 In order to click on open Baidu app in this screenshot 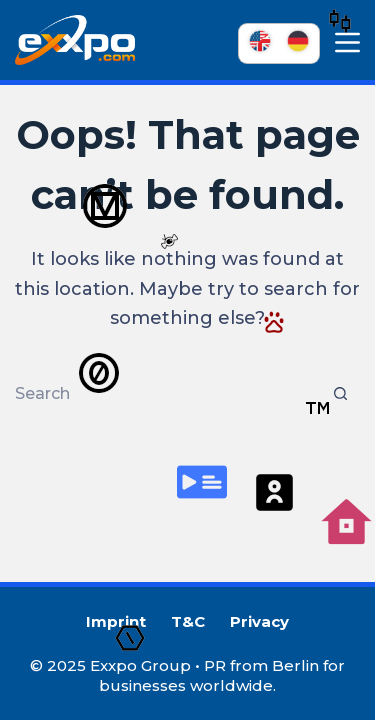, I will do `click(274, 322)`.